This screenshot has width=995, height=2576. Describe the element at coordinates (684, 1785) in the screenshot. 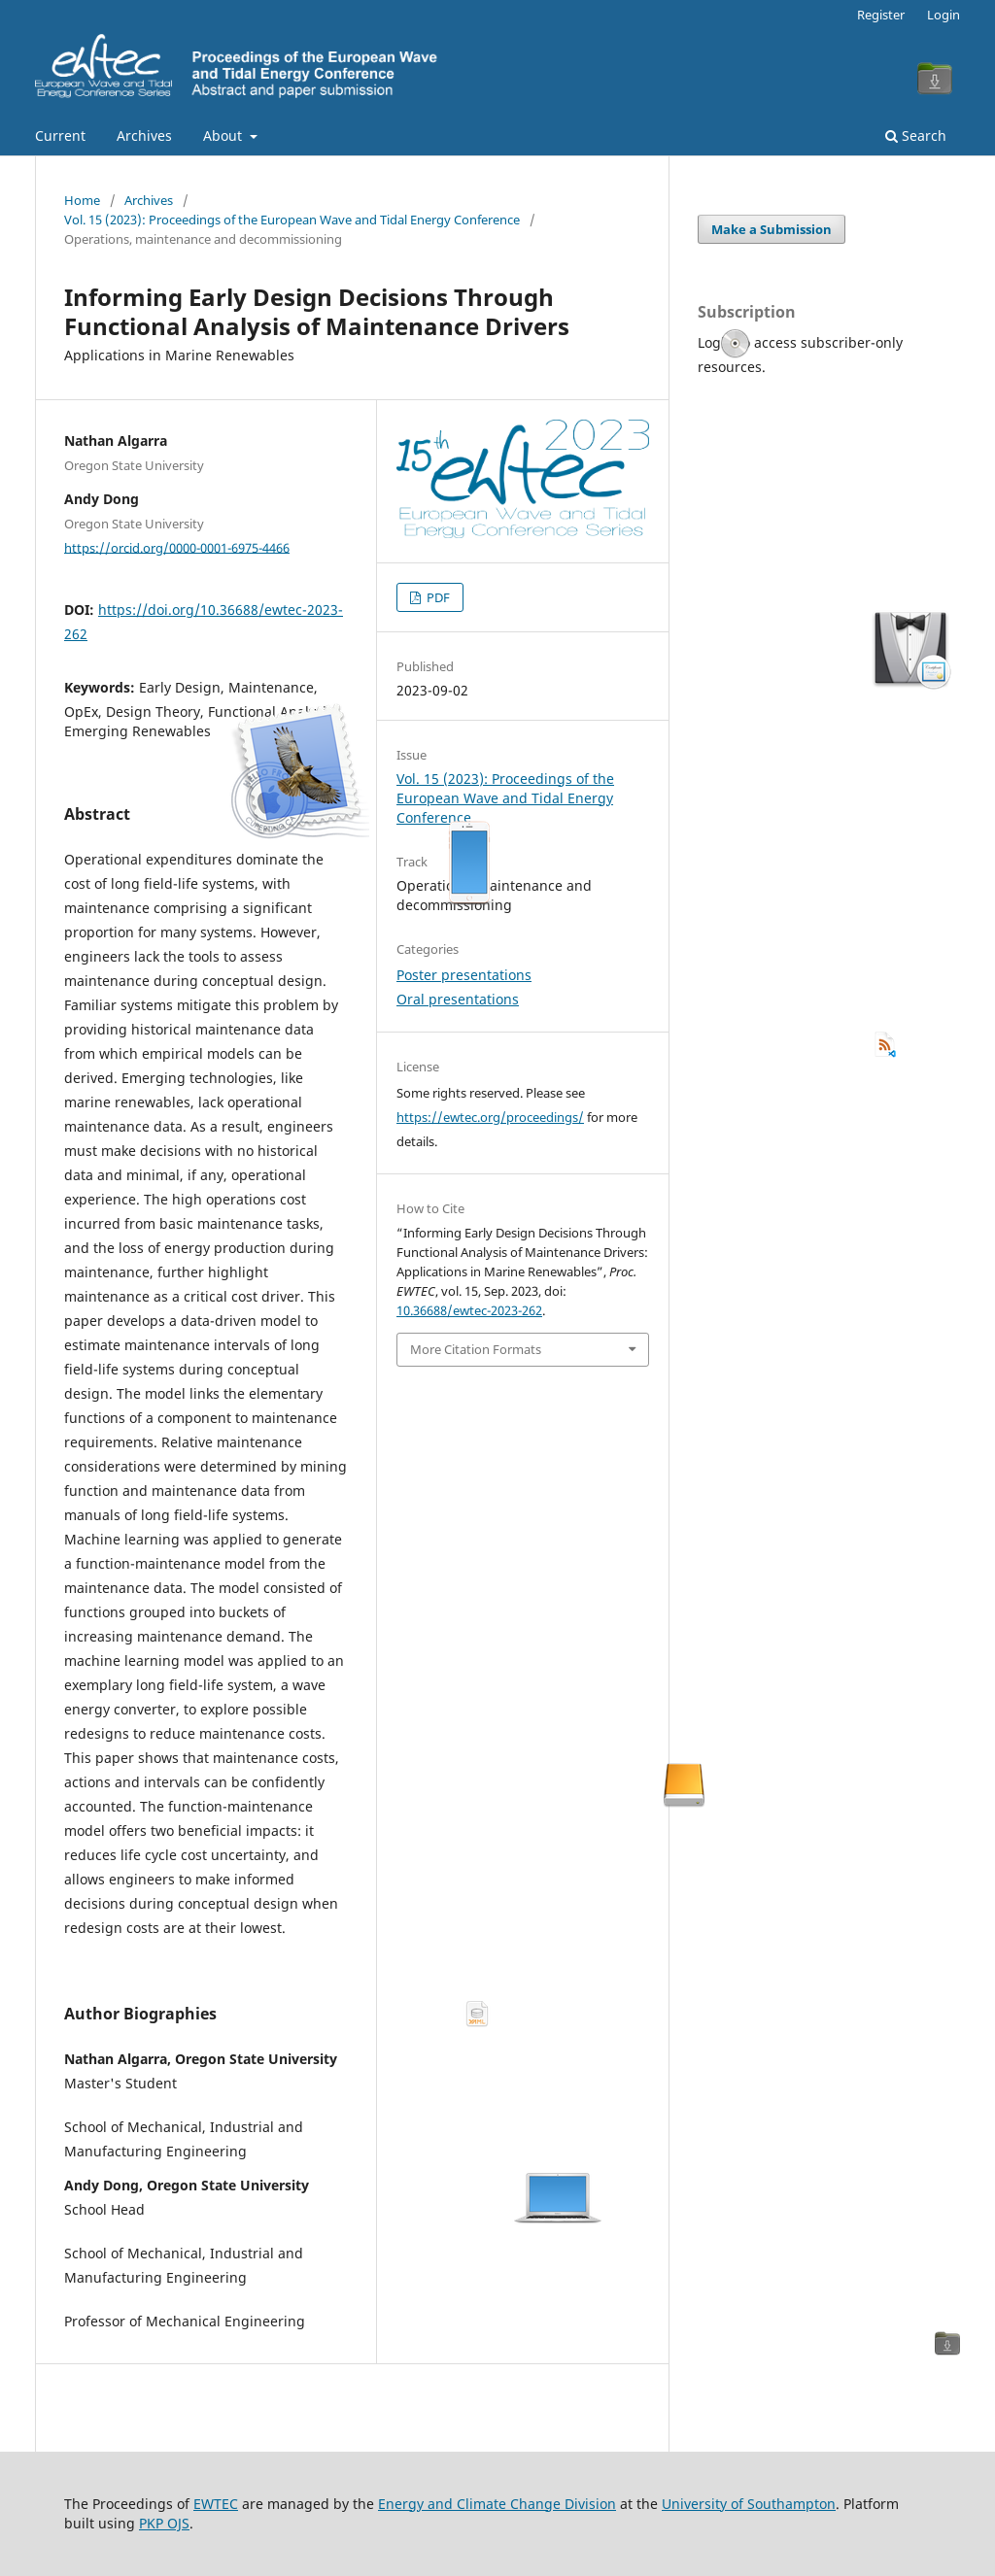

I see `access external storage device` at that location.